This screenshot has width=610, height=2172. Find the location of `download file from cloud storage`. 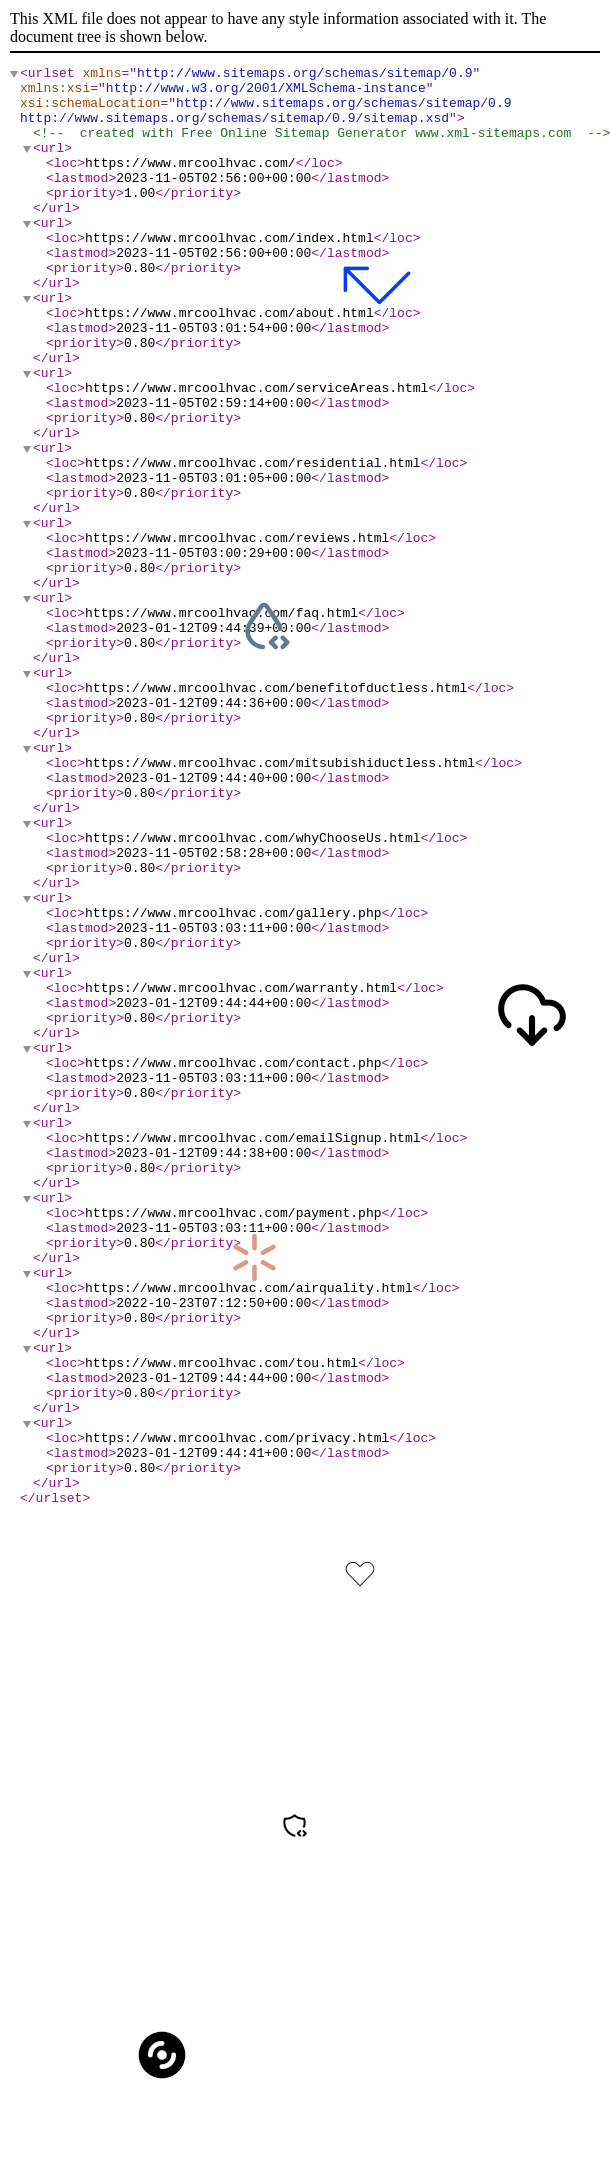

download file from cloud storage is located at coordinates (532, 1015).